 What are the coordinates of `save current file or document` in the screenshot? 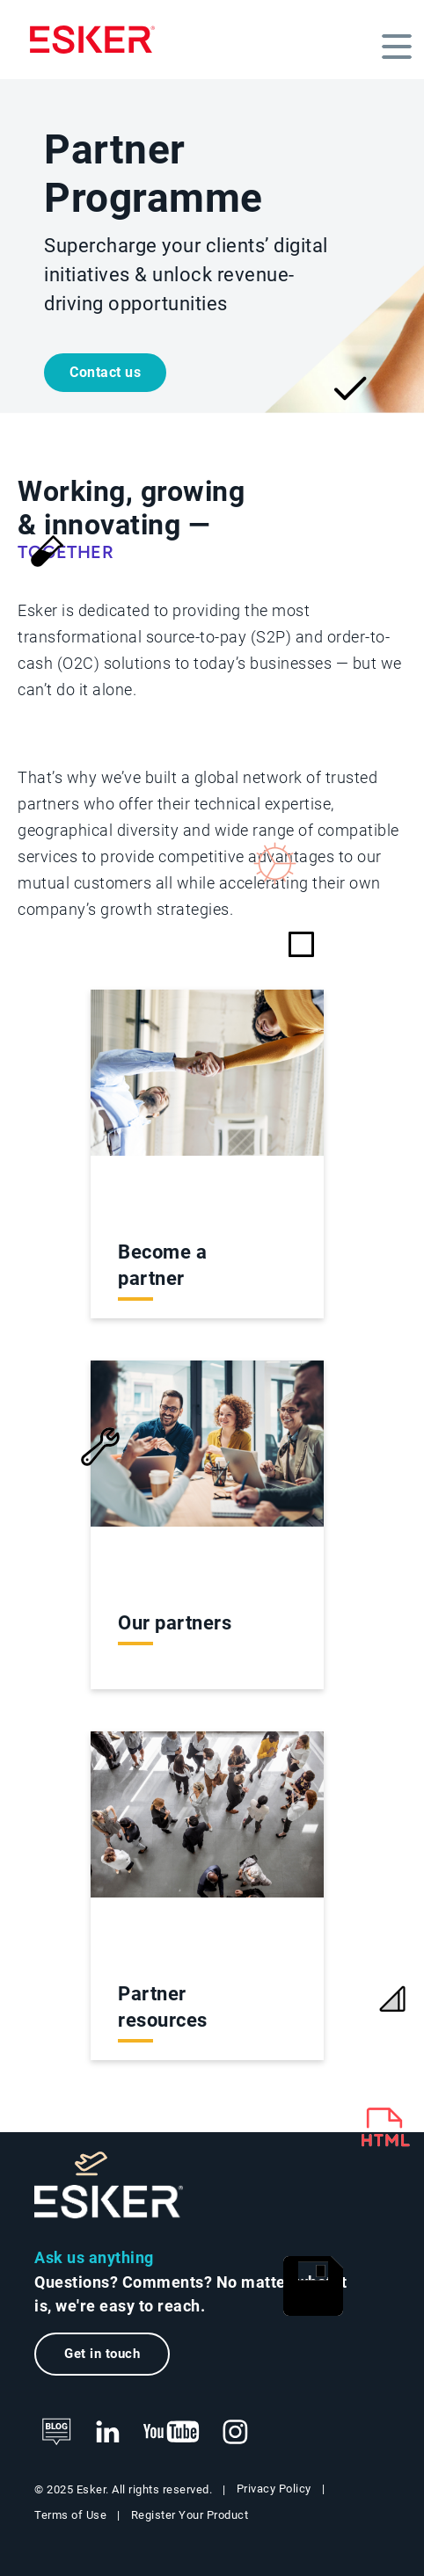 It's located at (313, 2286).